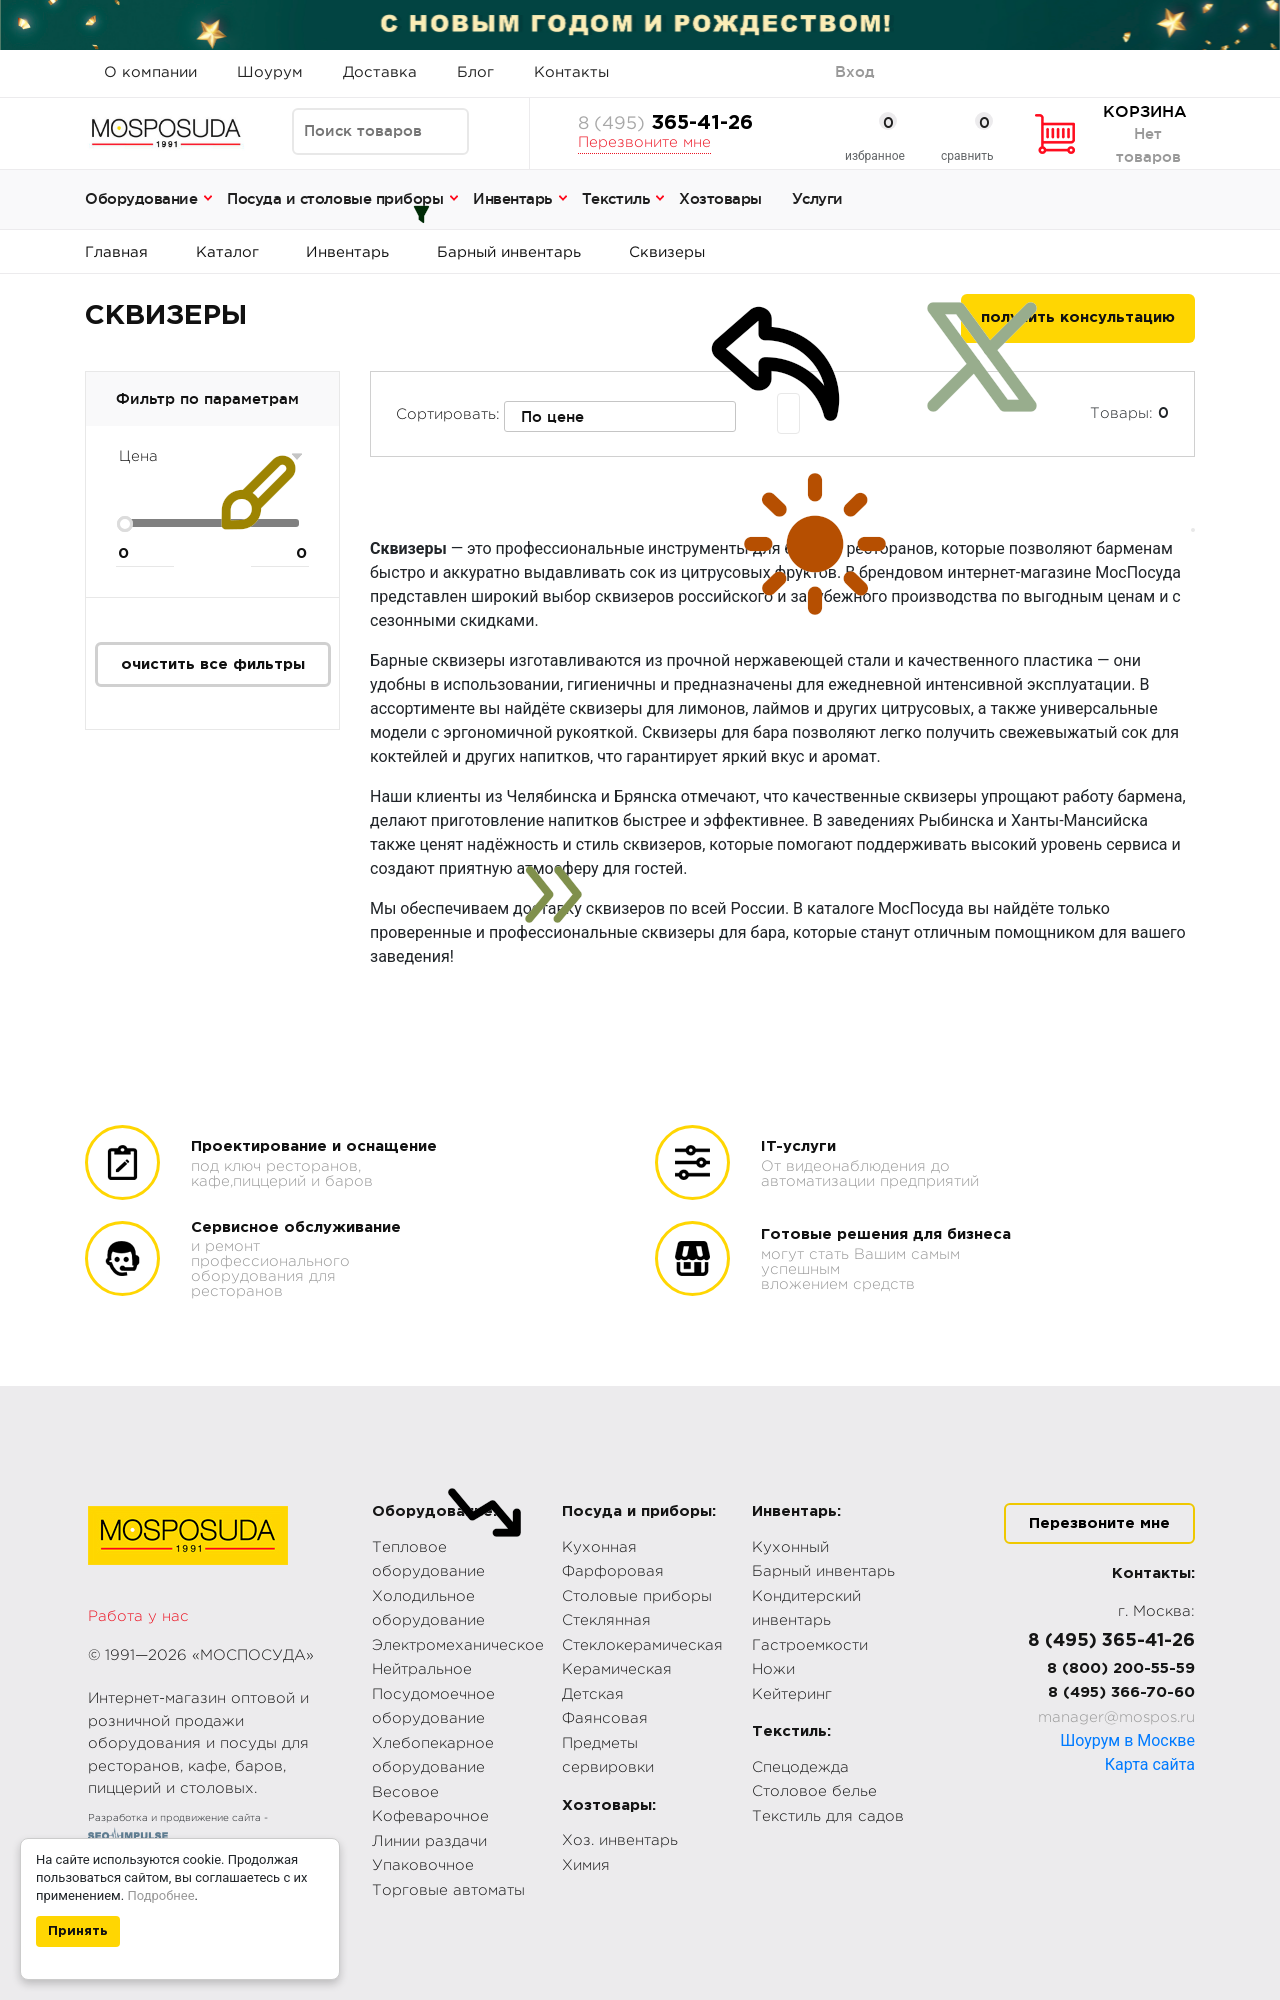 This screenshot has width=1280, height=2000. What do you see at coordinates (258, 492) in the screenshot?
I see `access drawing or painting tools` at bounding box center [258, 492].